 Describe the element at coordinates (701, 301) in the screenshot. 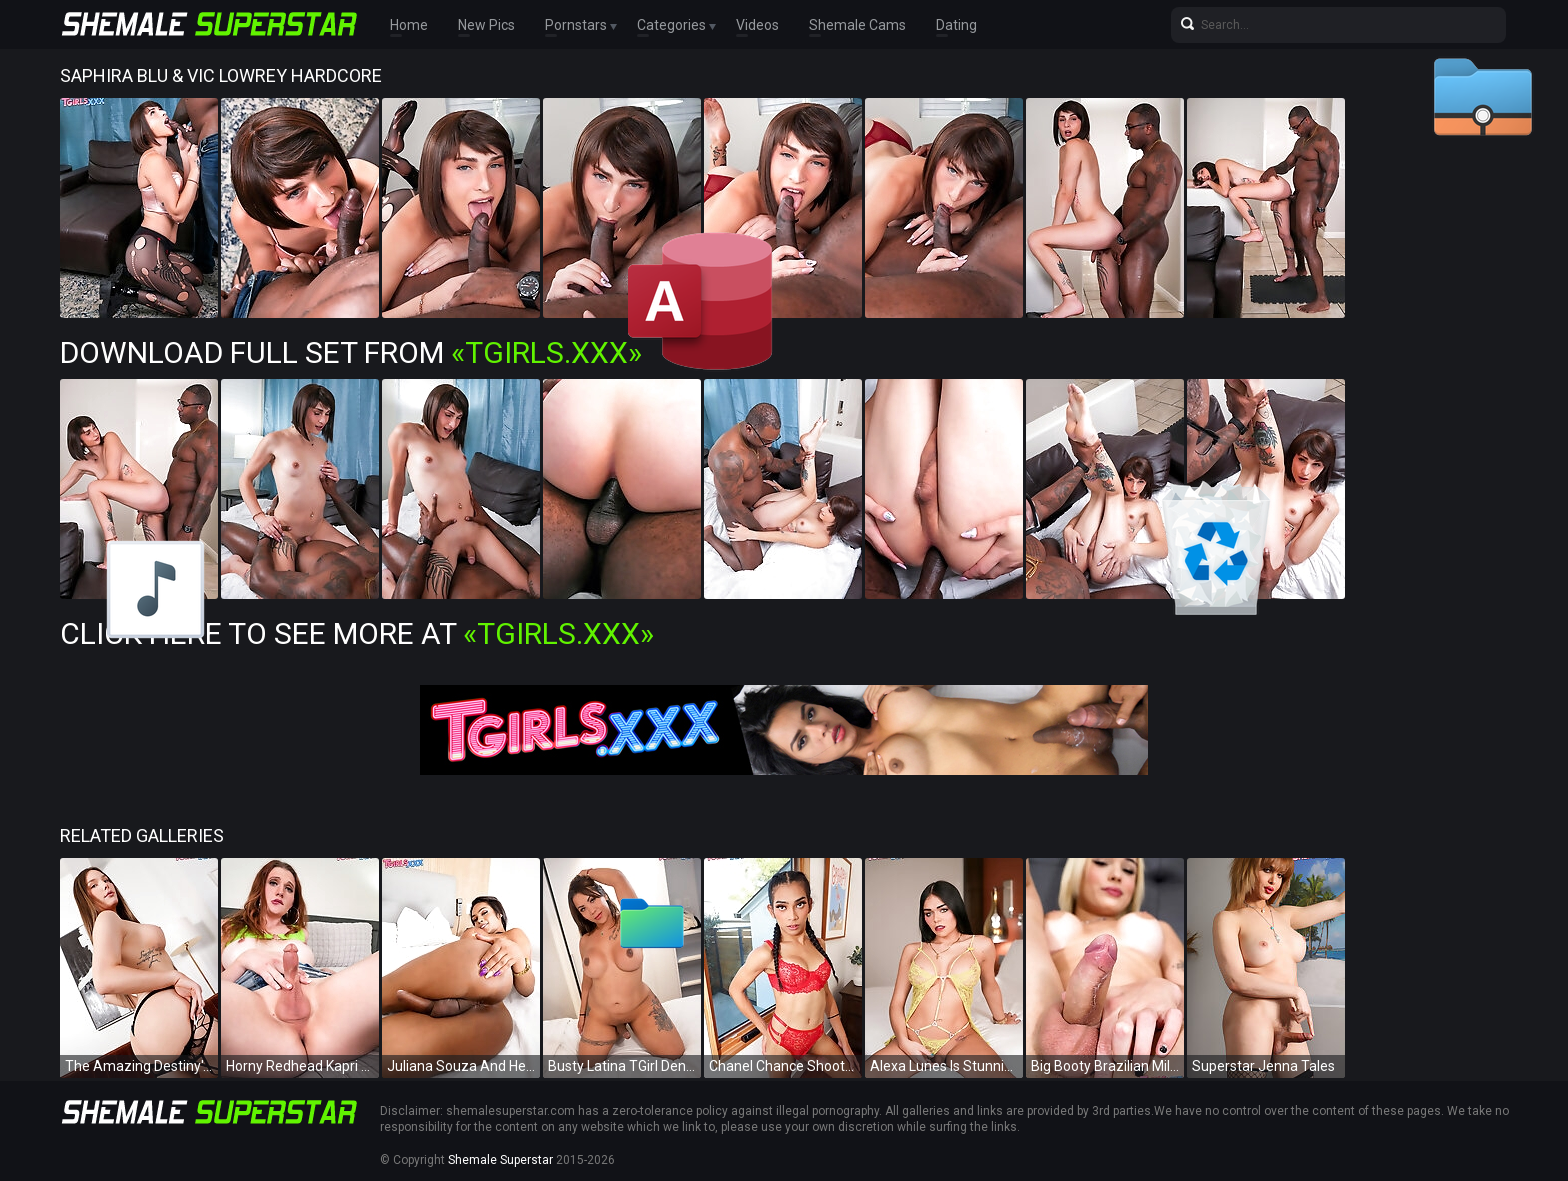

I see `open Microsoft Access database application` at that location.